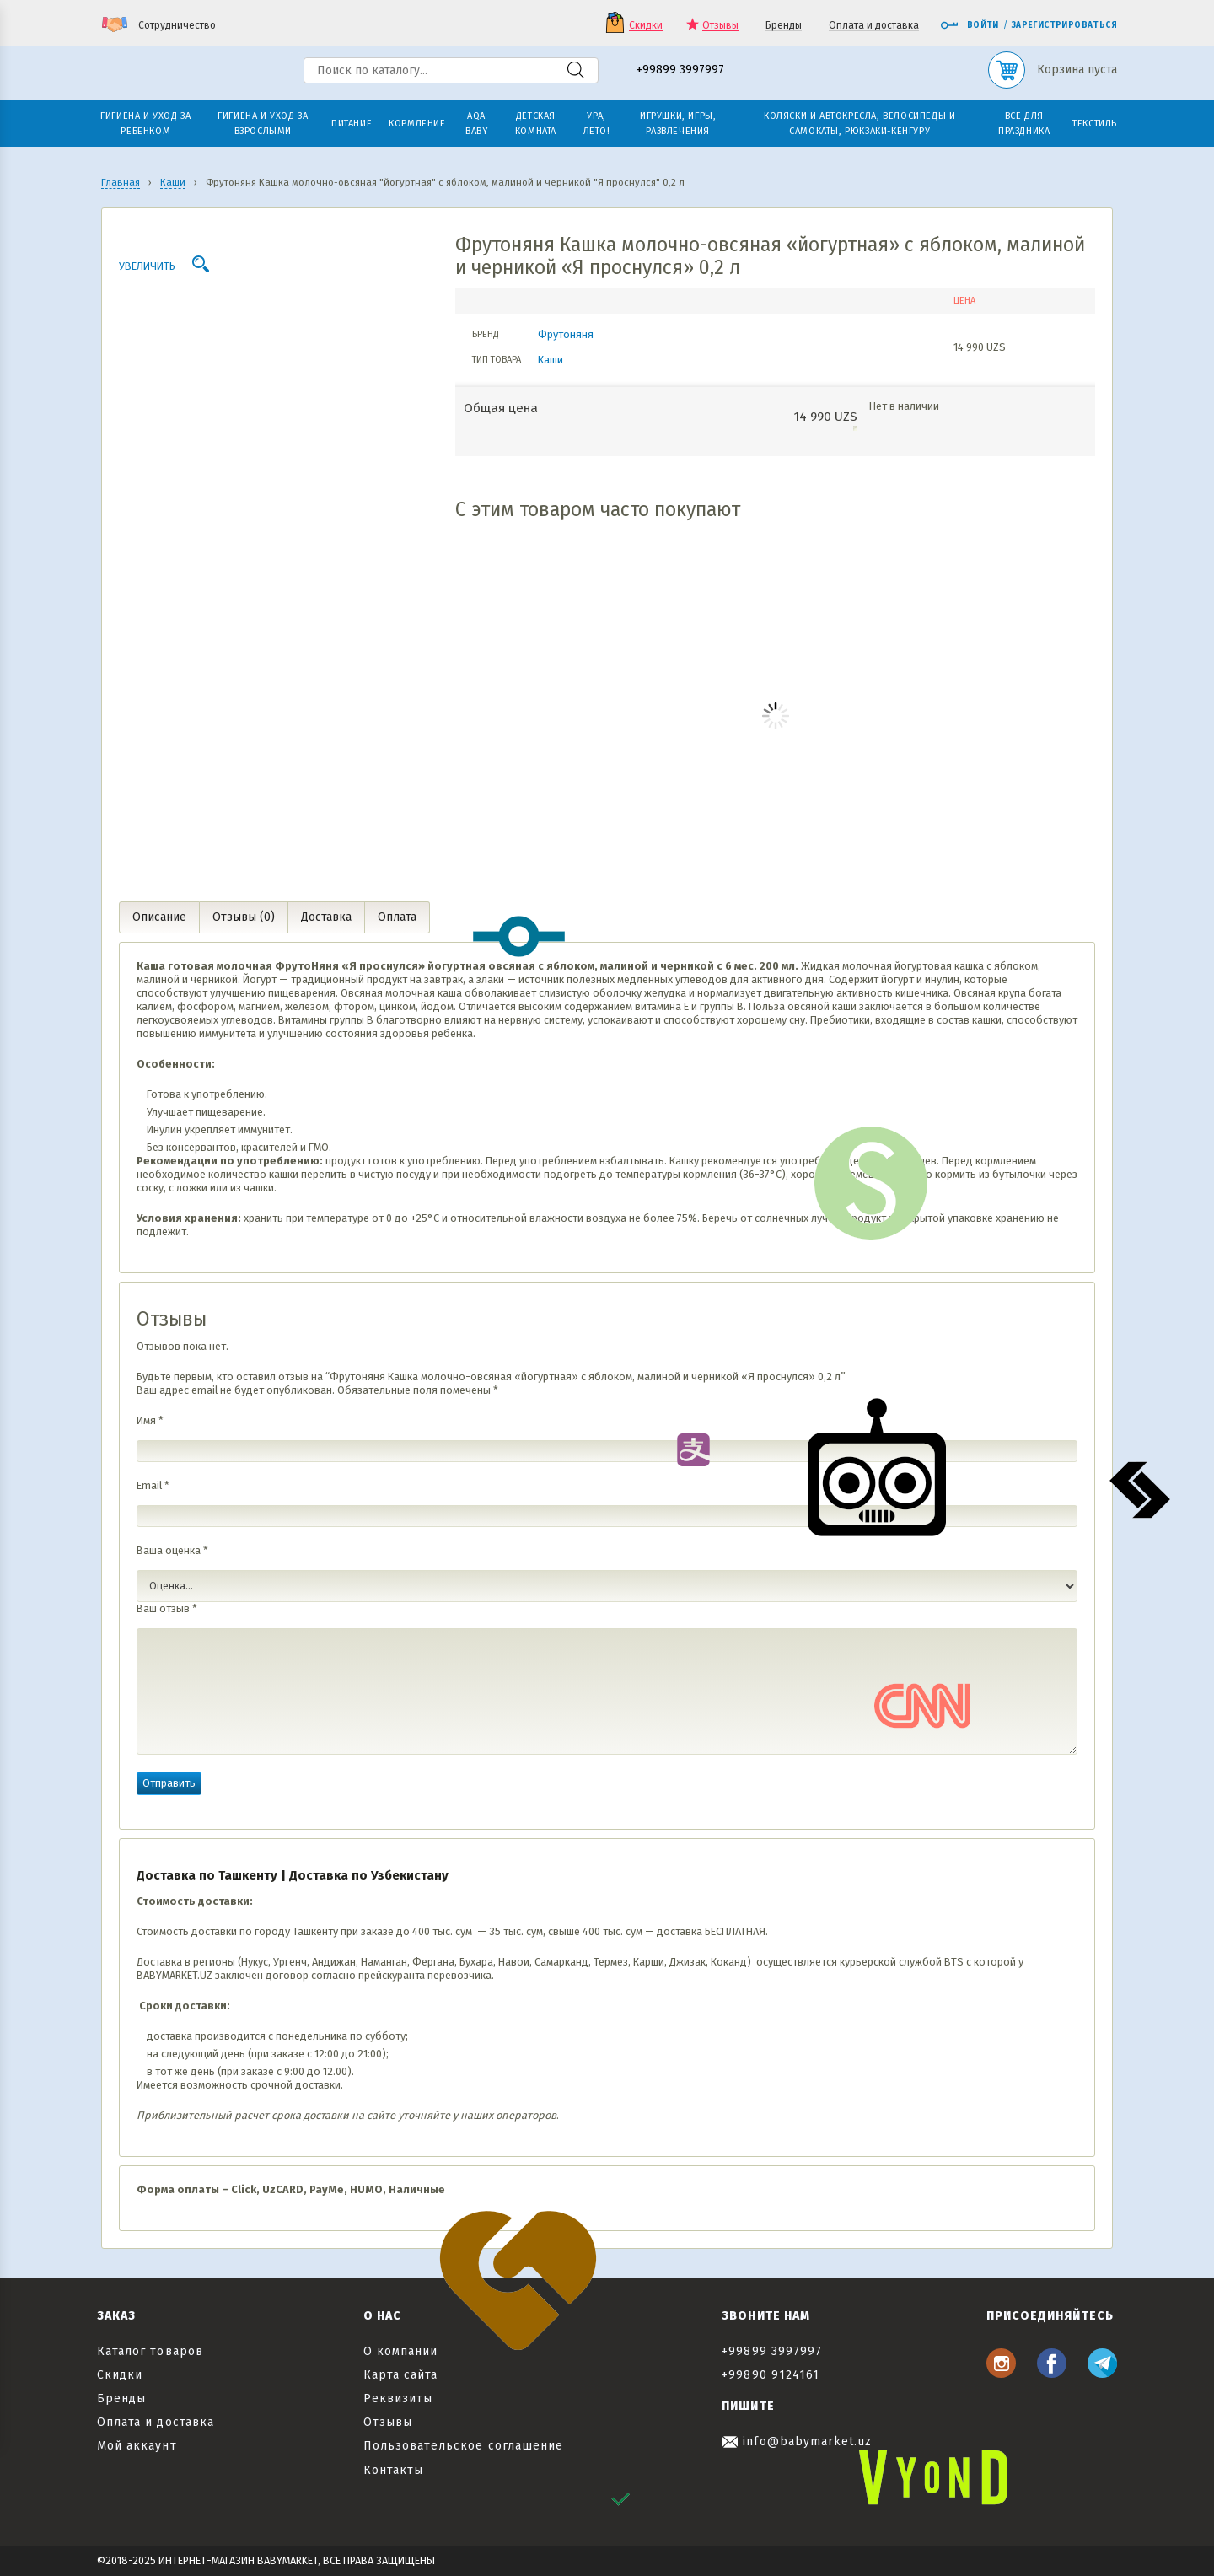 This screenshot has width=1214, height=2576. What do you see at coordinates (933, 2477) in the screenshot?
I see `open vyond animation software` at bounding box center [933, 2477].